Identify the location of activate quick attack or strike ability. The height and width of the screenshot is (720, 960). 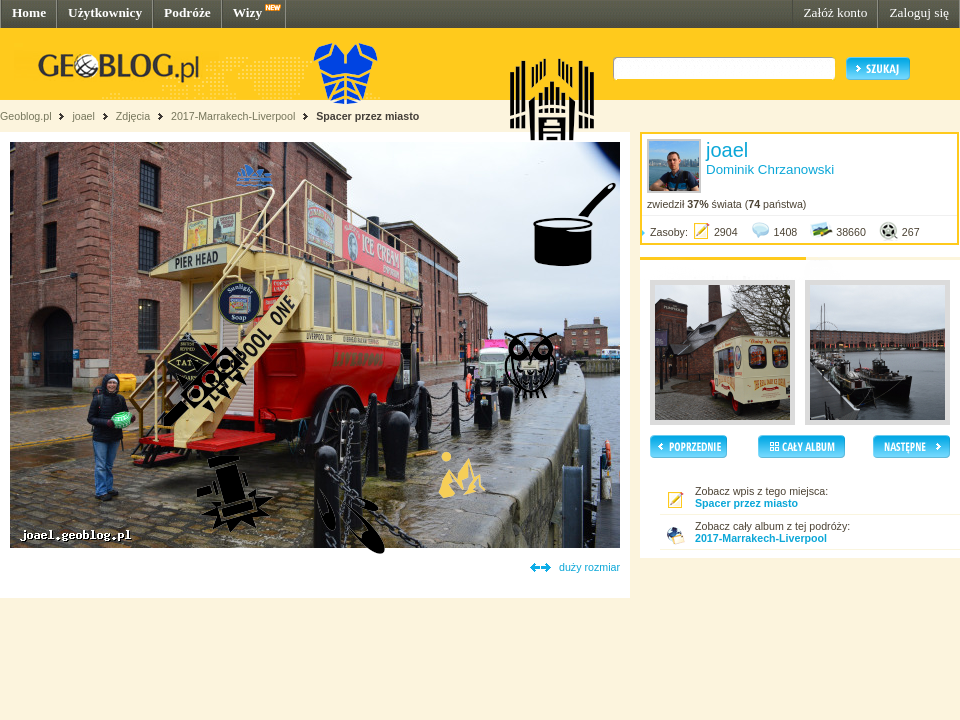
(350, 520).